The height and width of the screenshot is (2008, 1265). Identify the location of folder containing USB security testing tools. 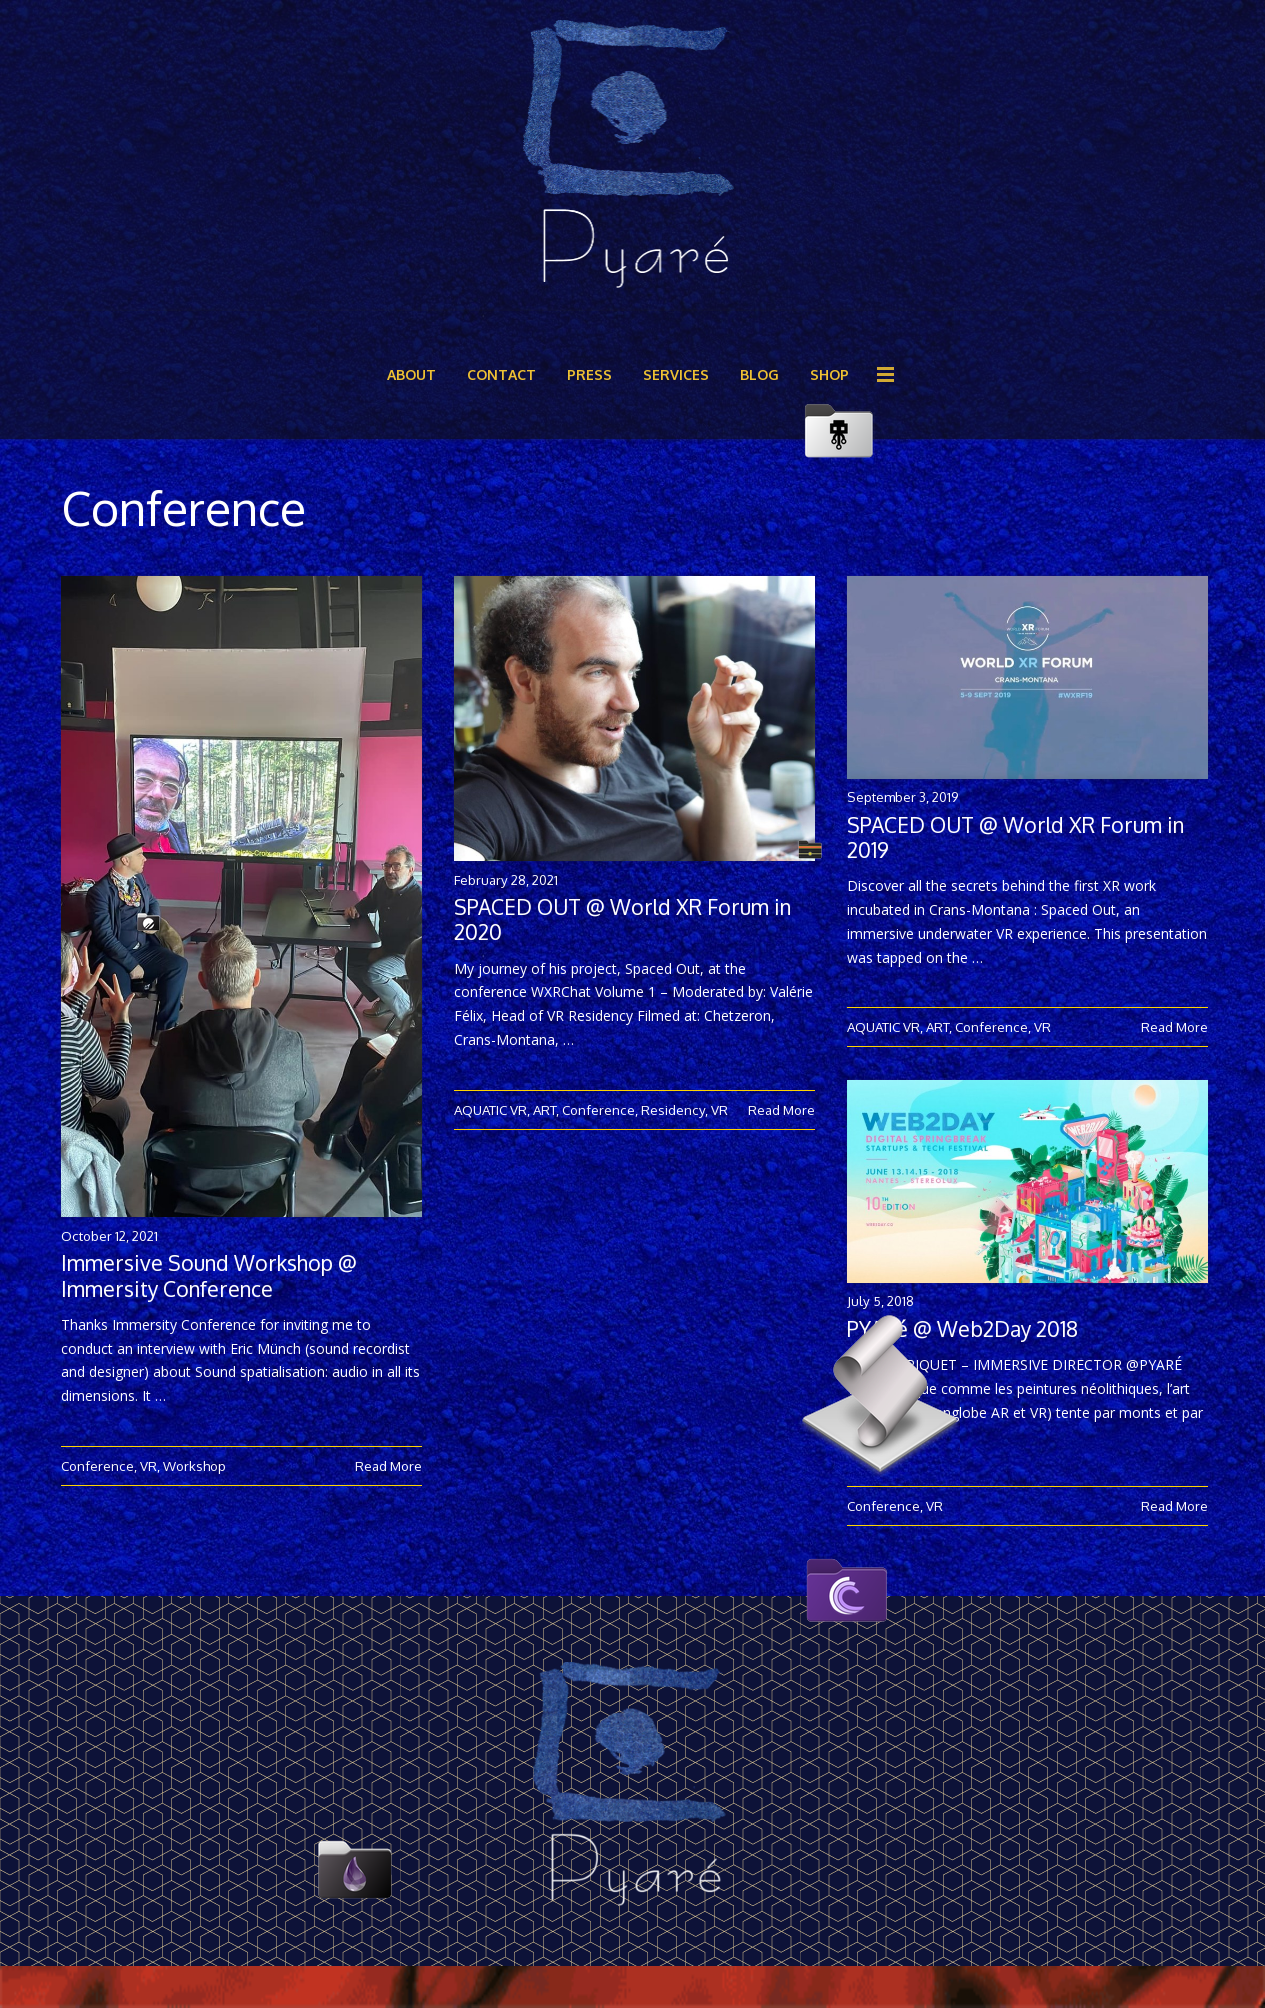
(838, 432).